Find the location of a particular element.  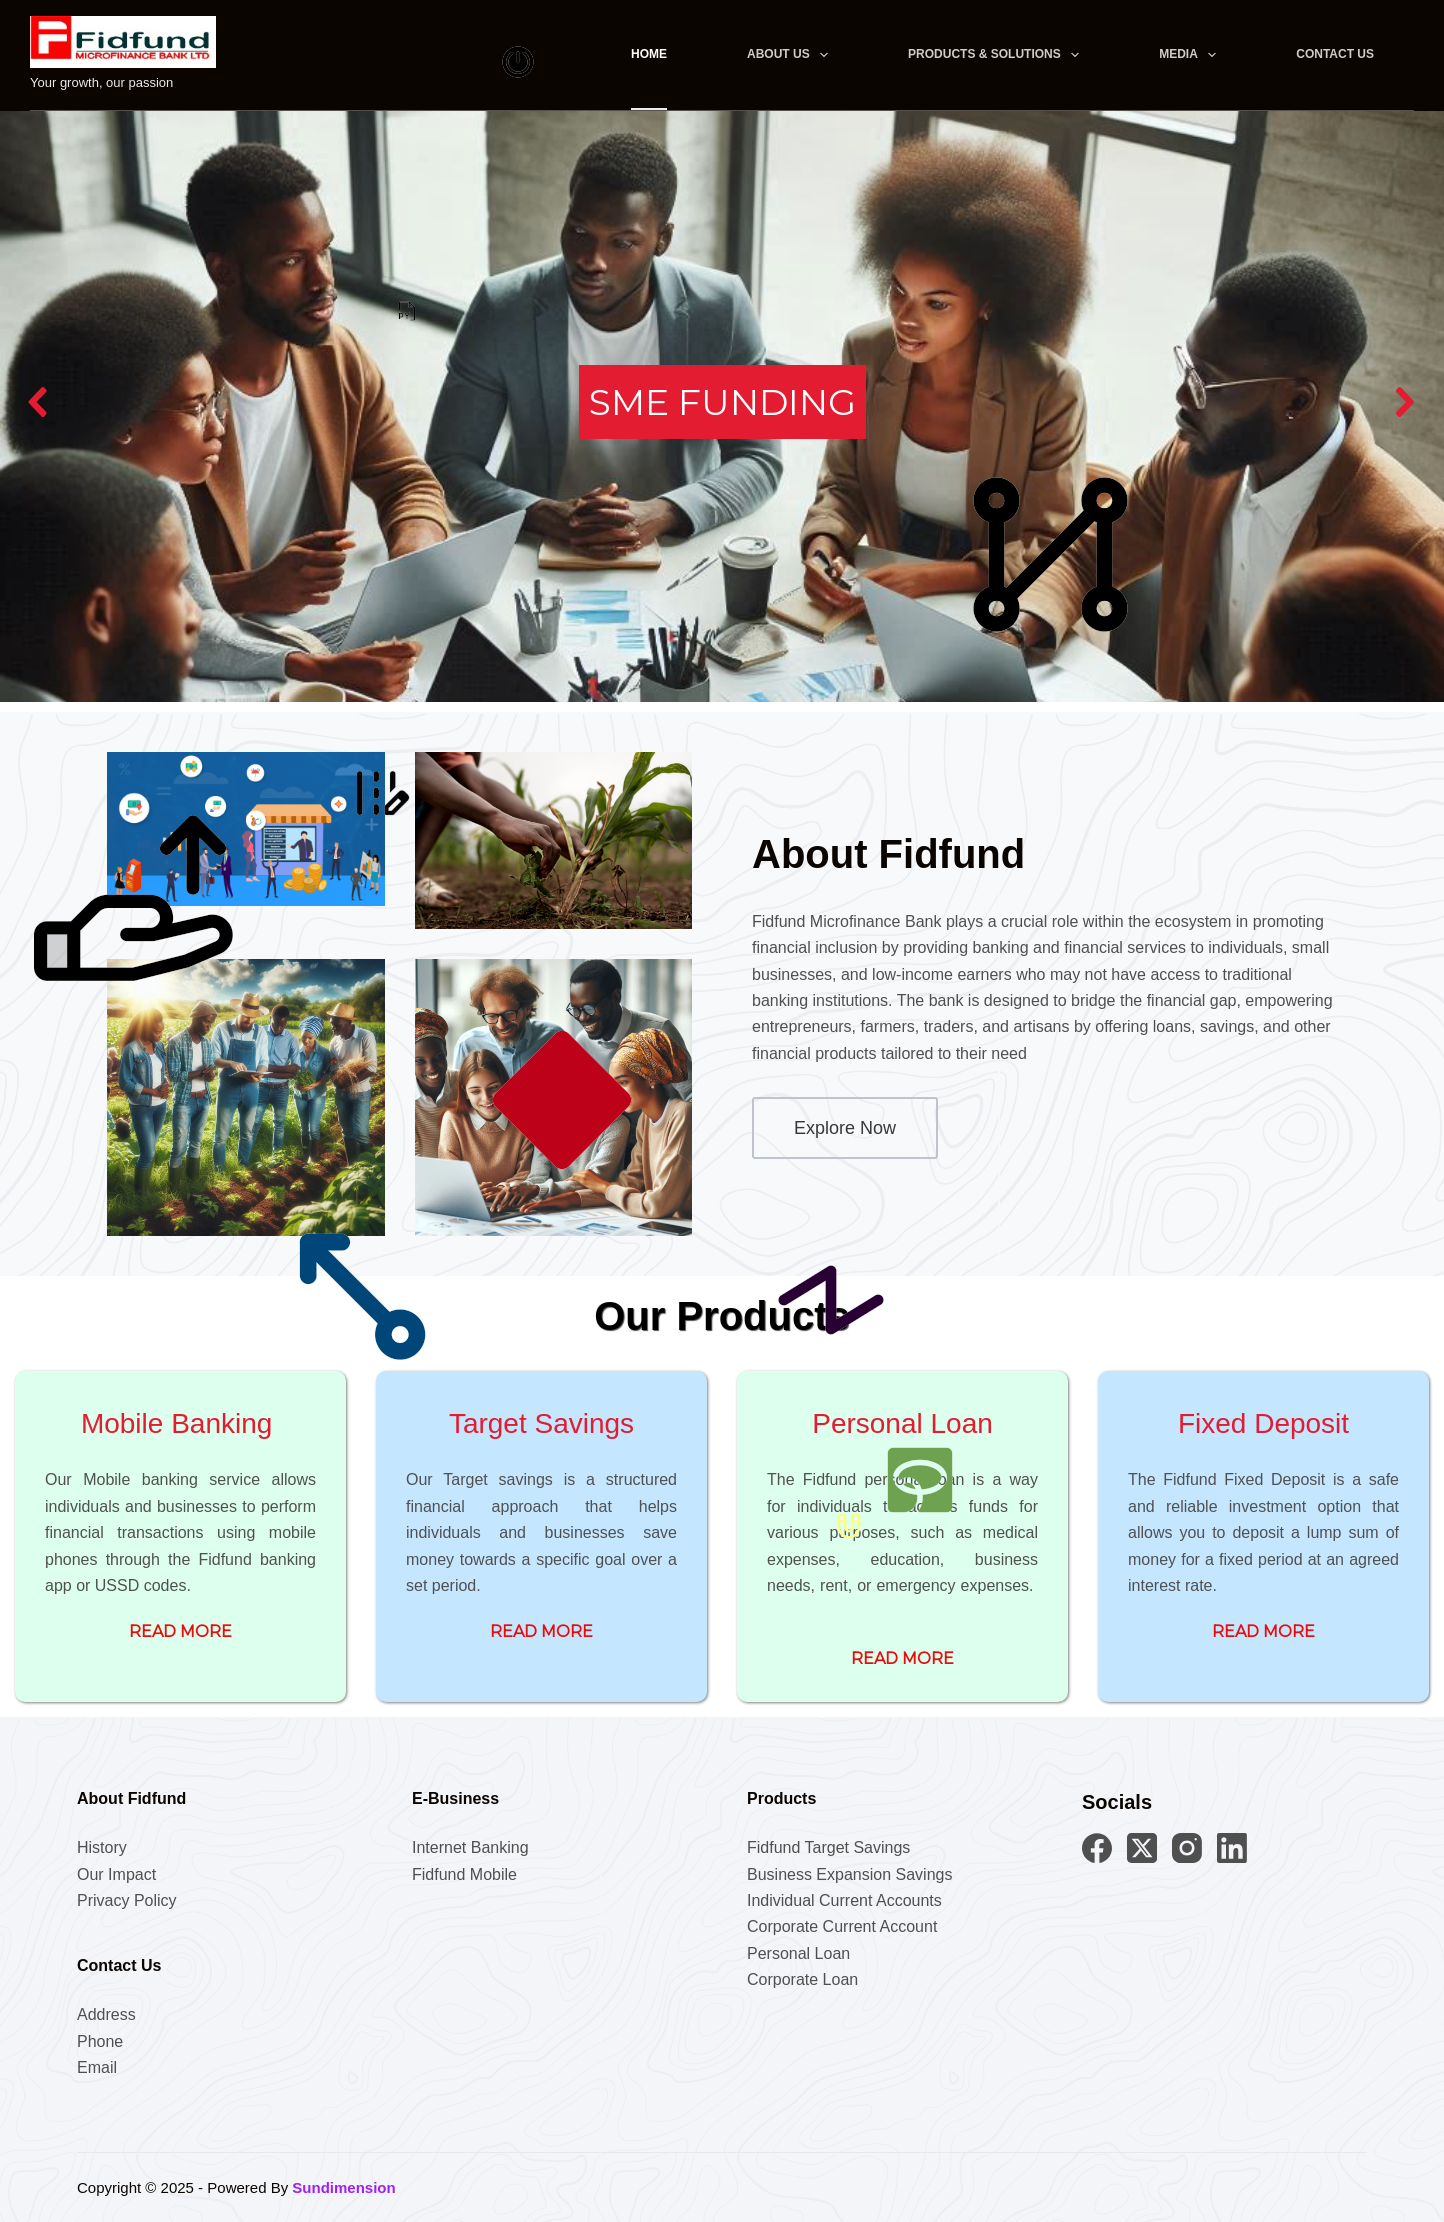

navigate back to previous screen is located at coordinates (358, 1292).